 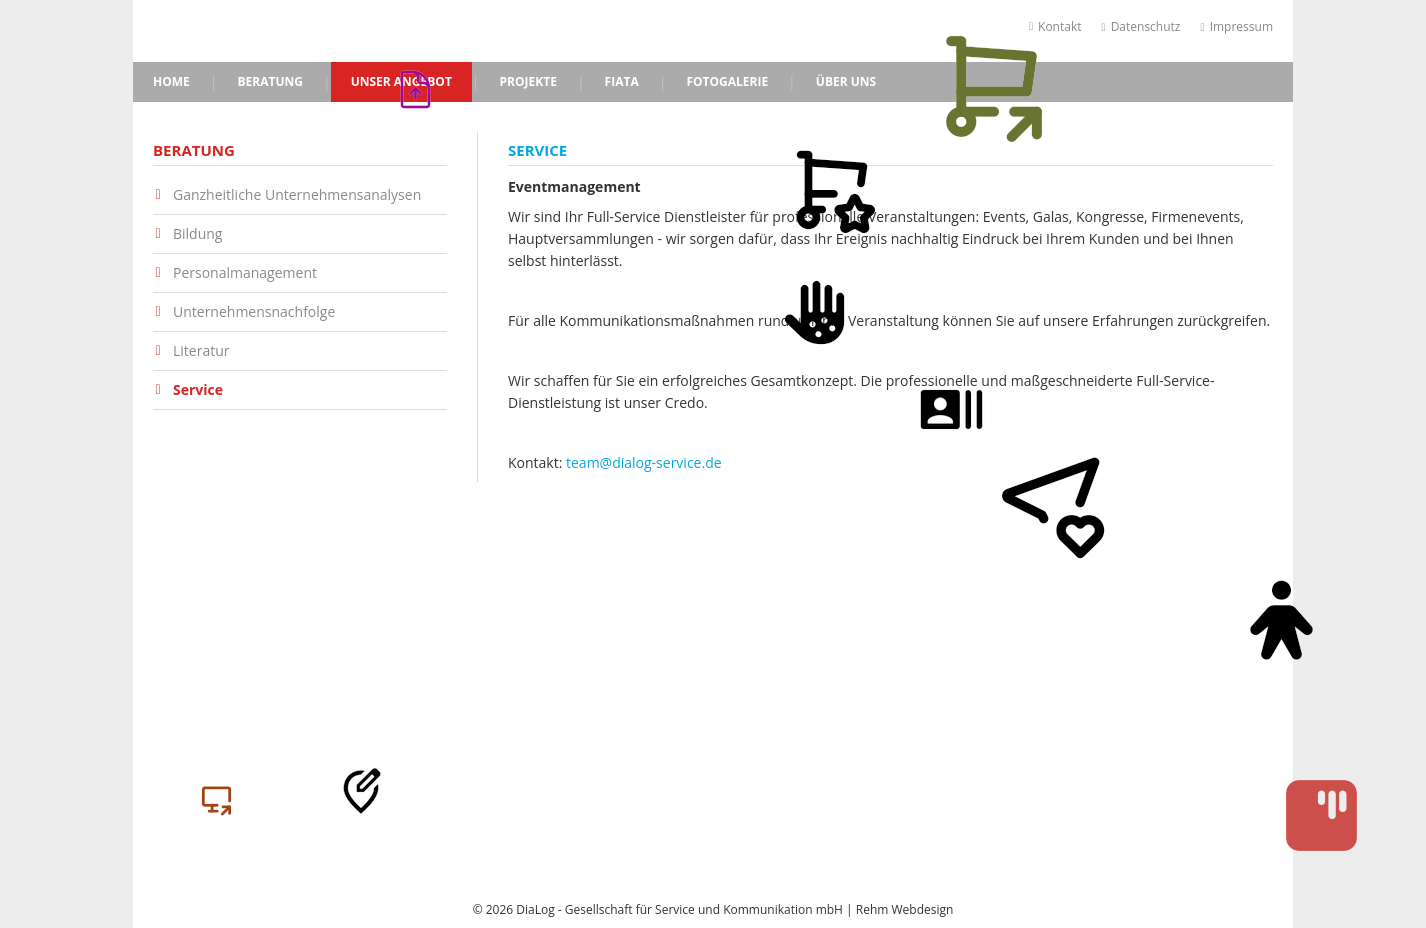 What do you see at coordinates (1051, 505) in the screenshot?
I see `save location to favorites` at bounding box center [1051, 505].